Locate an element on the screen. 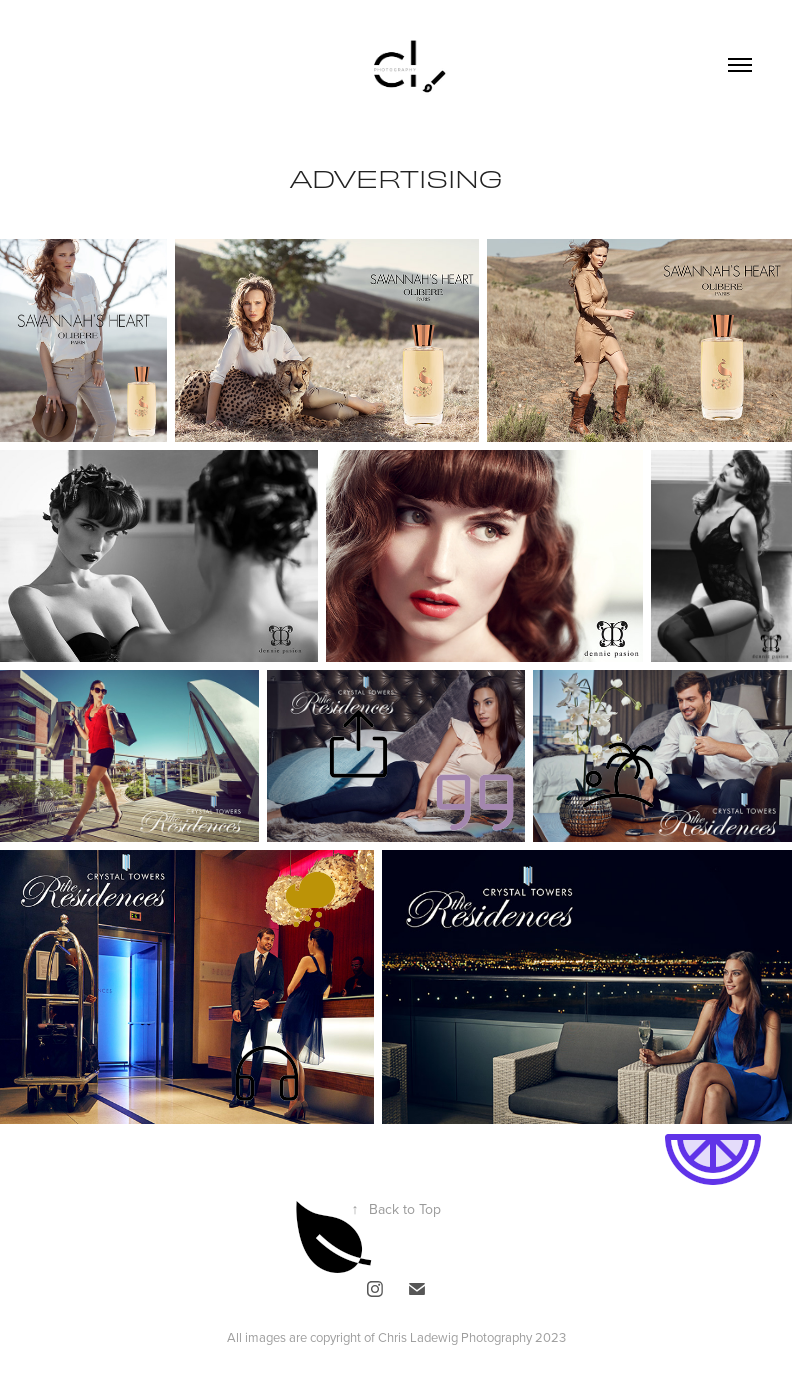  listen to audio or music is located at coordinates (267, 1077).